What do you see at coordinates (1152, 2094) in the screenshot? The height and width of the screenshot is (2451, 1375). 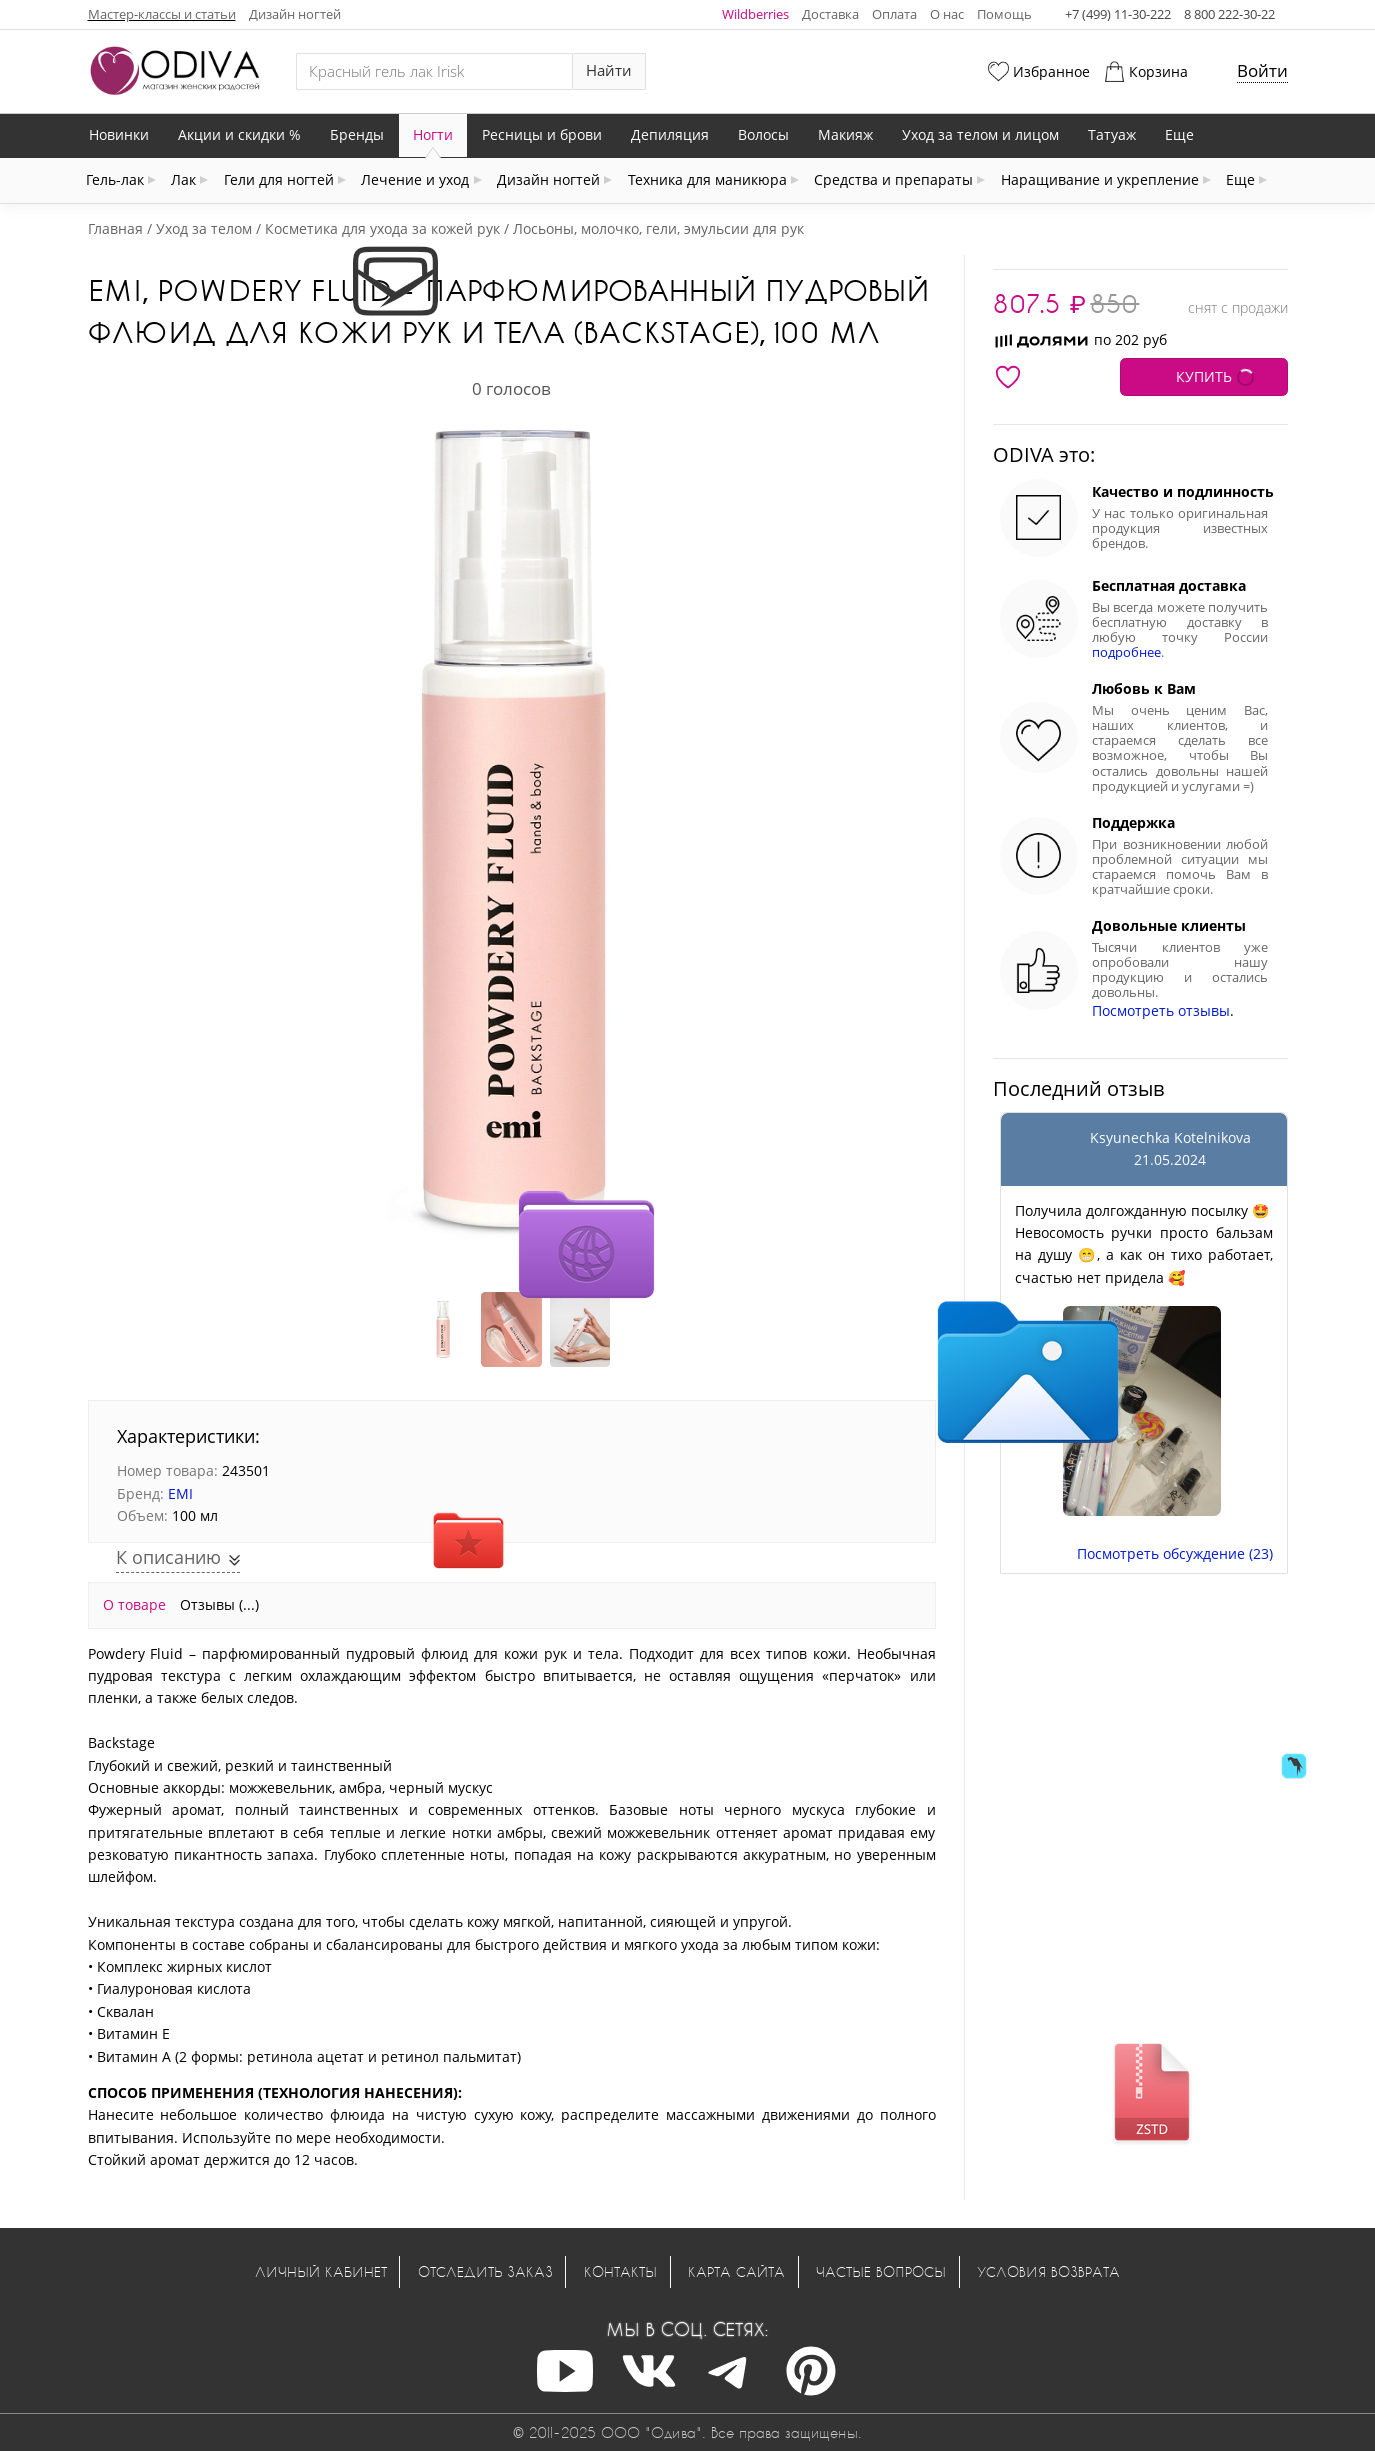 I see `a zstd-compressed tar archive file` at bounding box center [1152, 2094].